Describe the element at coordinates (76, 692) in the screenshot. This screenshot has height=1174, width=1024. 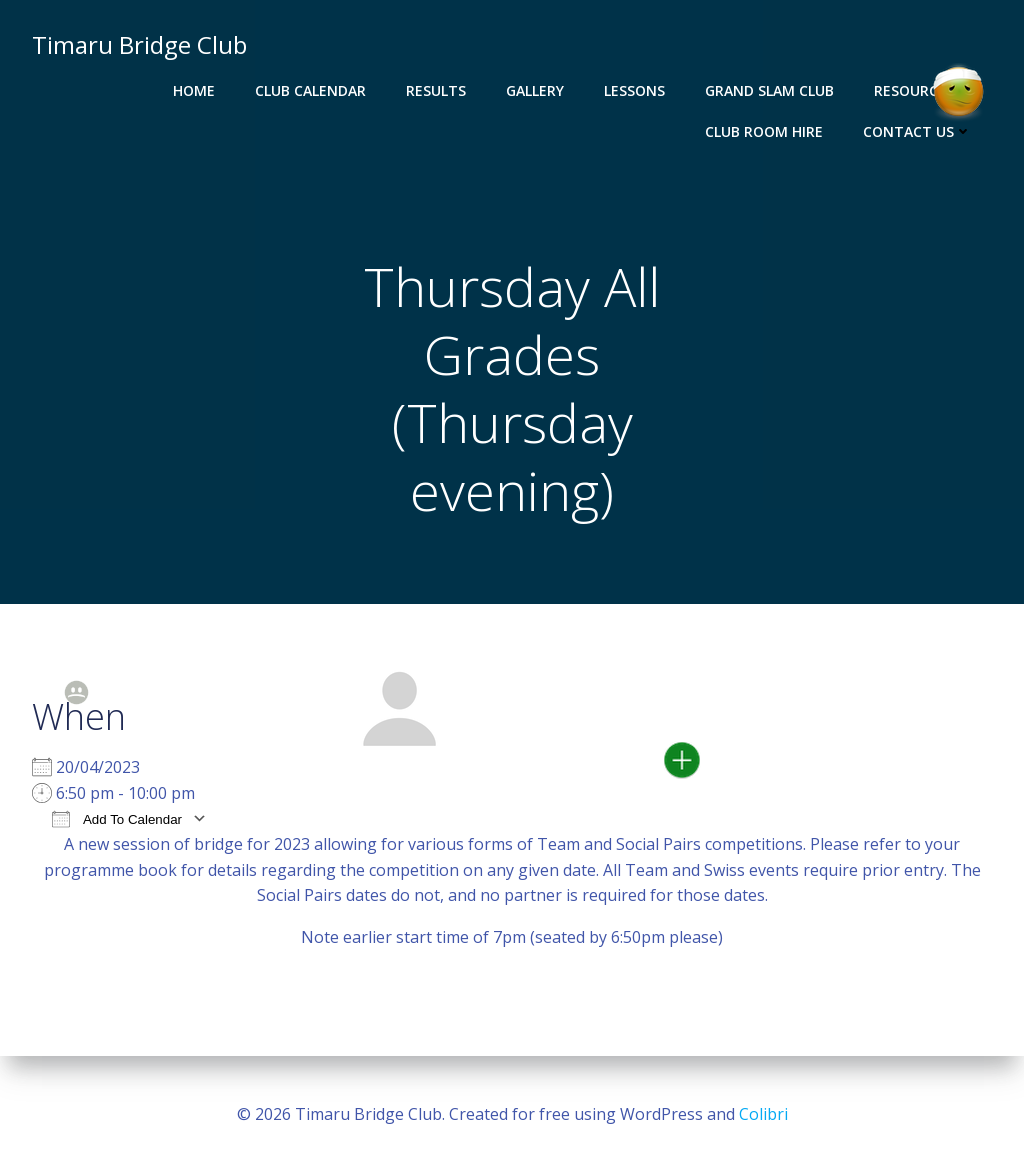
I see `indicates an error or unsuccessful action` at that location.